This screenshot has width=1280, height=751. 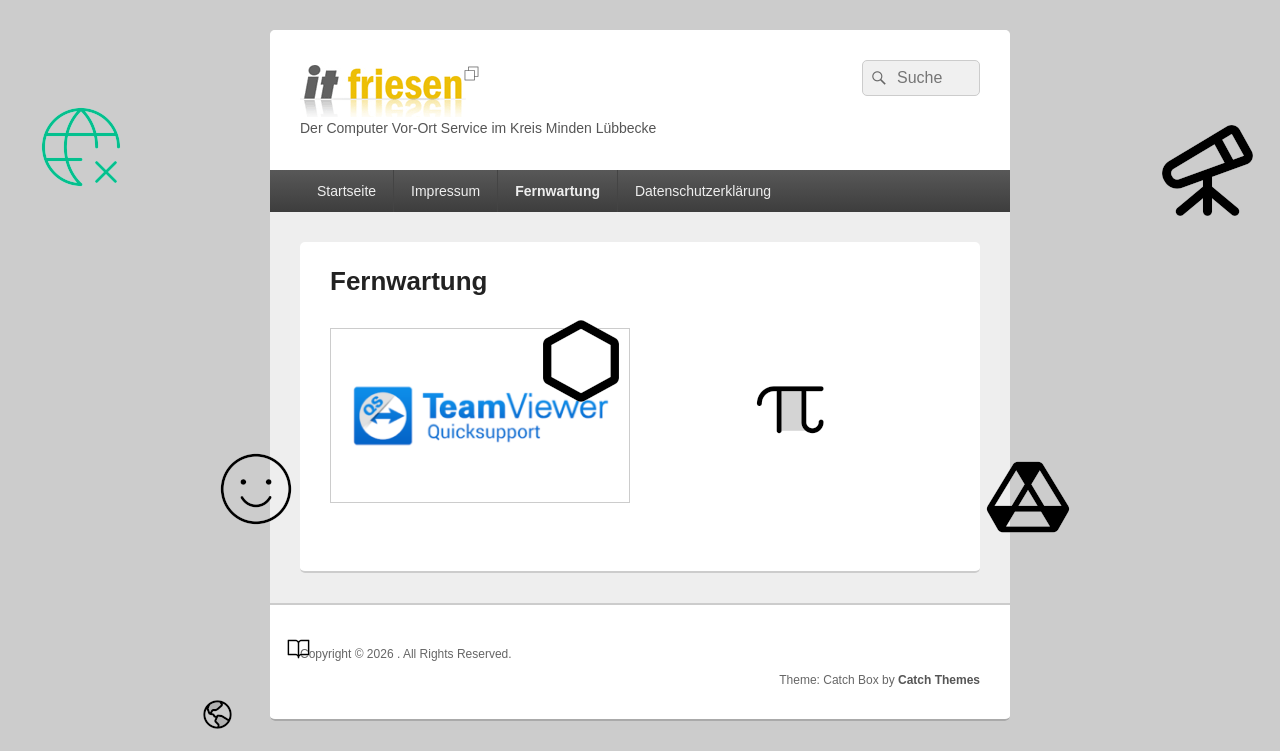 What do you see at coordinates (1207, 170) in the screenshot?
I see `explore or discover new content` at bounding box center [1207, 170].